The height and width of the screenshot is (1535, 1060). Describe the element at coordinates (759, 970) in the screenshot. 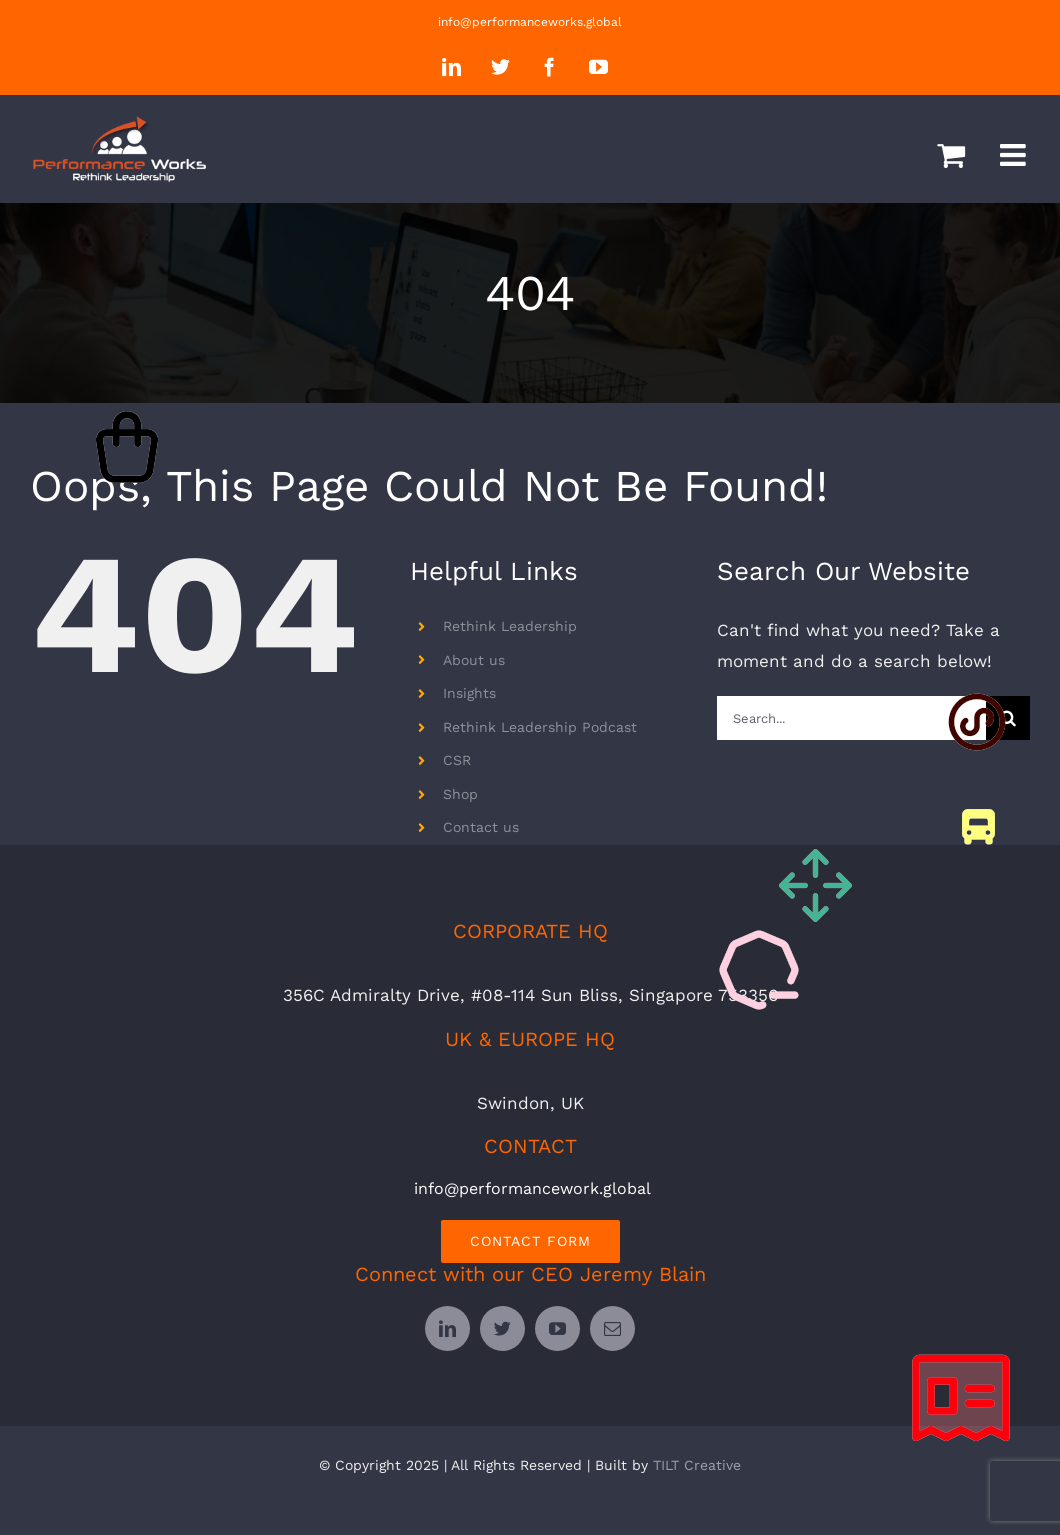

I see `remove or delete an item with a warning` at that location.